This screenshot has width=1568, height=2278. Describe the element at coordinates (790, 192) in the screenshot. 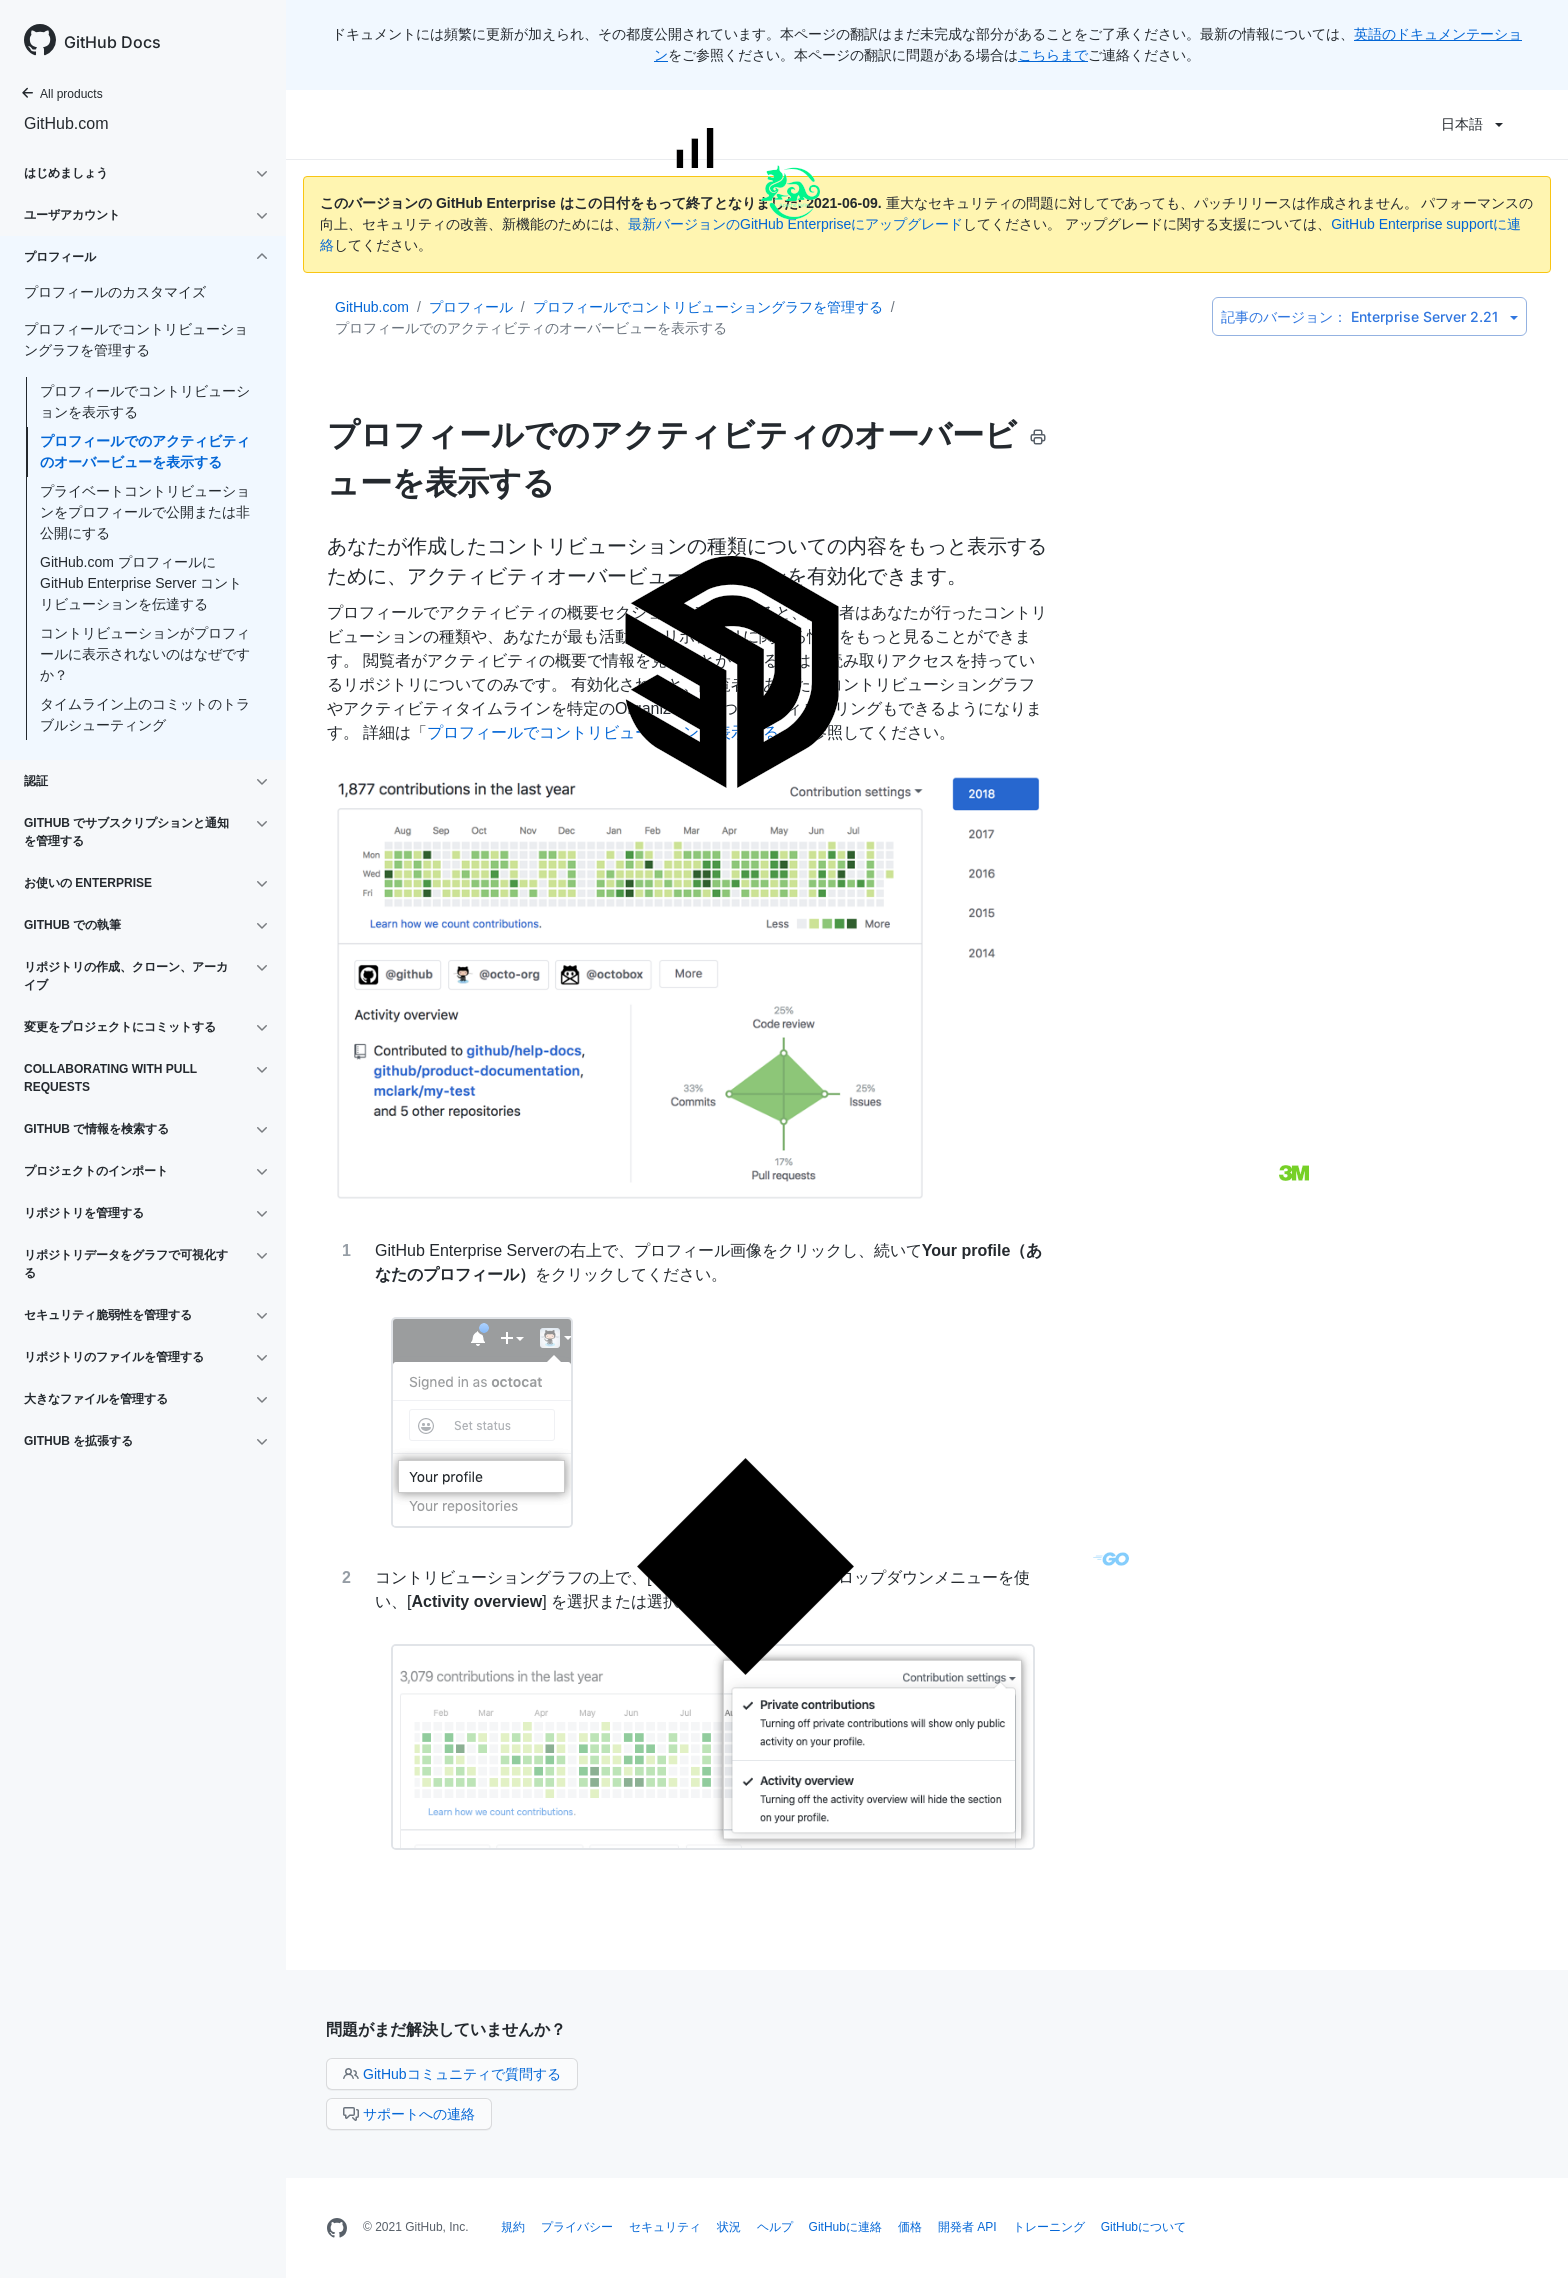

I see `Apache Kylin project logo` at that location.